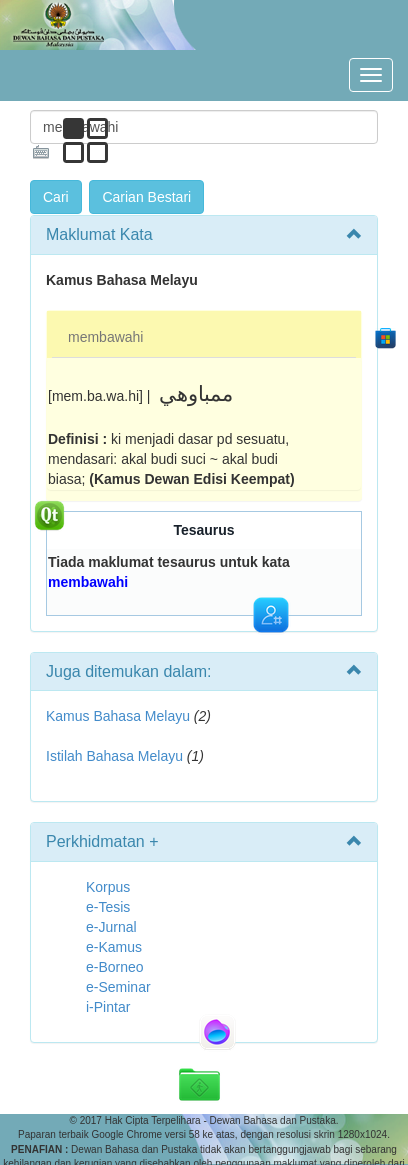  What do you see at coordinates (385, 338) in the screenshot?
I see `open the Microsoft Store app` at bounding box center [385, 338].